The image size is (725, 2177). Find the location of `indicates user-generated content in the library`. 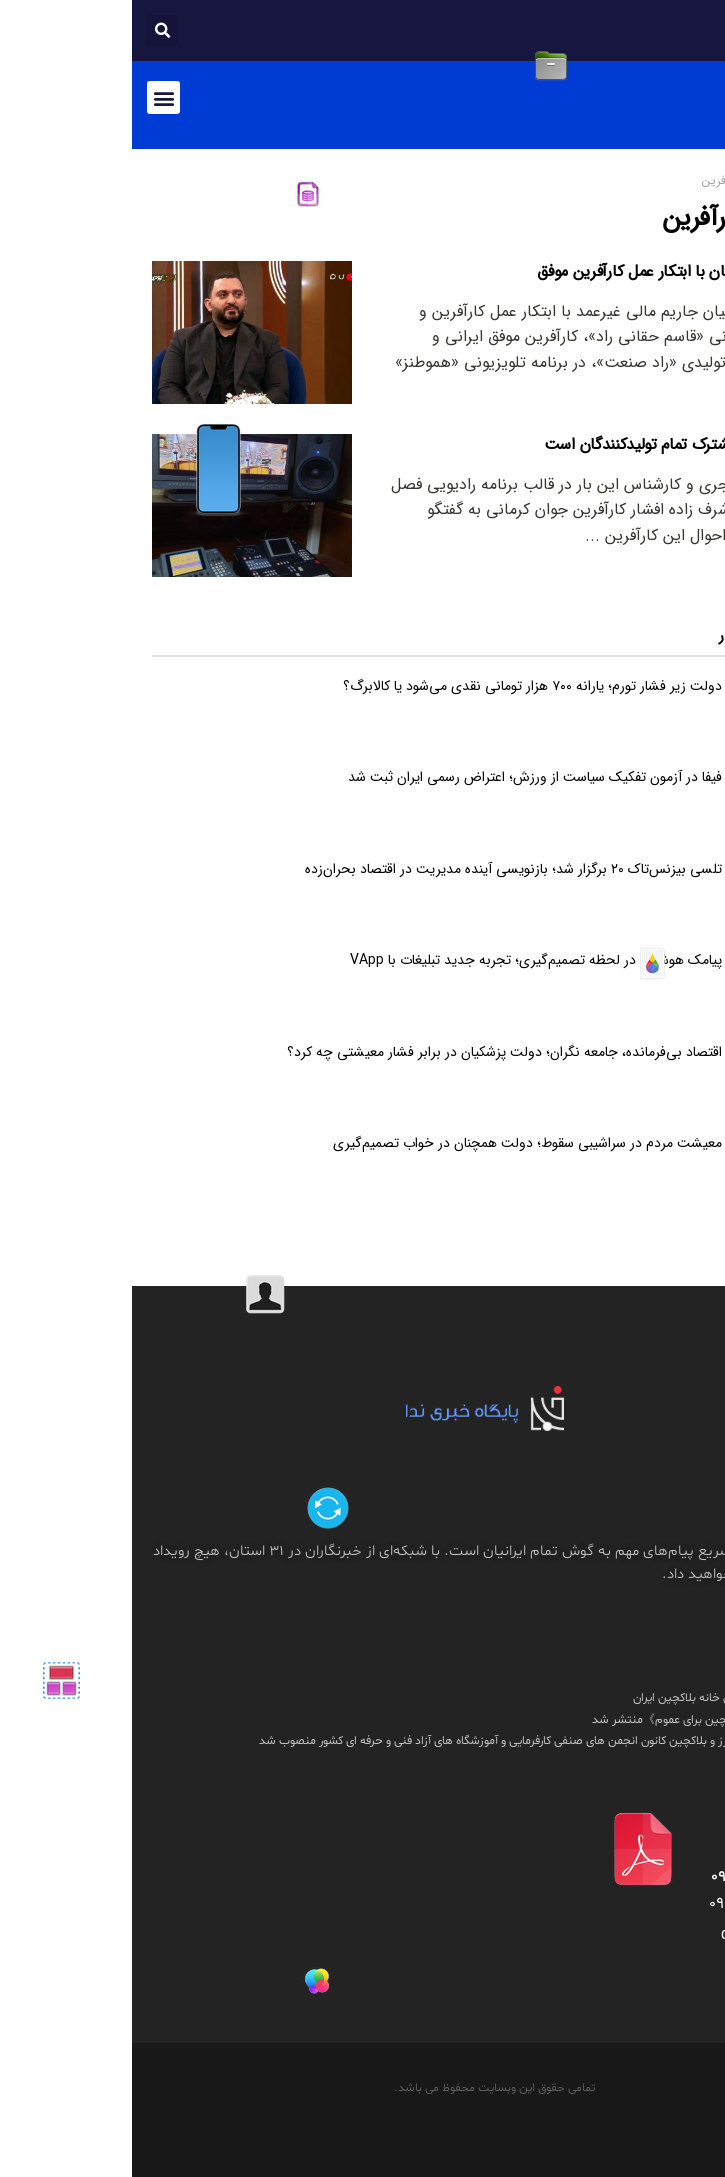

indicates user-generated content in the library is located at coordinates (241, 1270).